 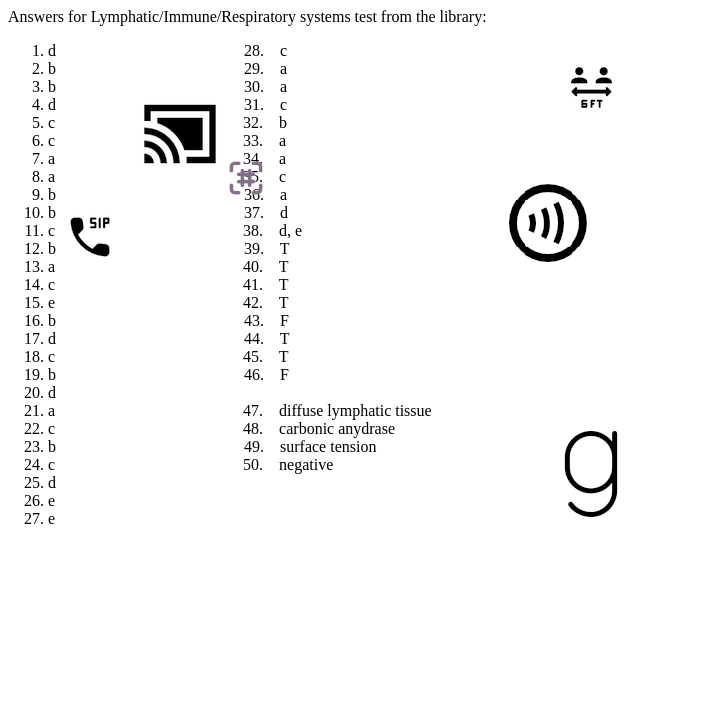 I want to click on indicates social distancing requirement of 6 feet, so click(x=591, y=87).